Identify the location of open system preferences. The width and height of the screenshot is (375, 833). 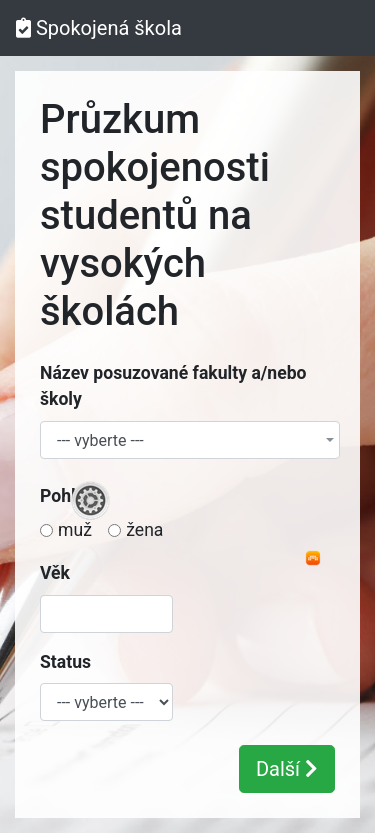
(90, 500).